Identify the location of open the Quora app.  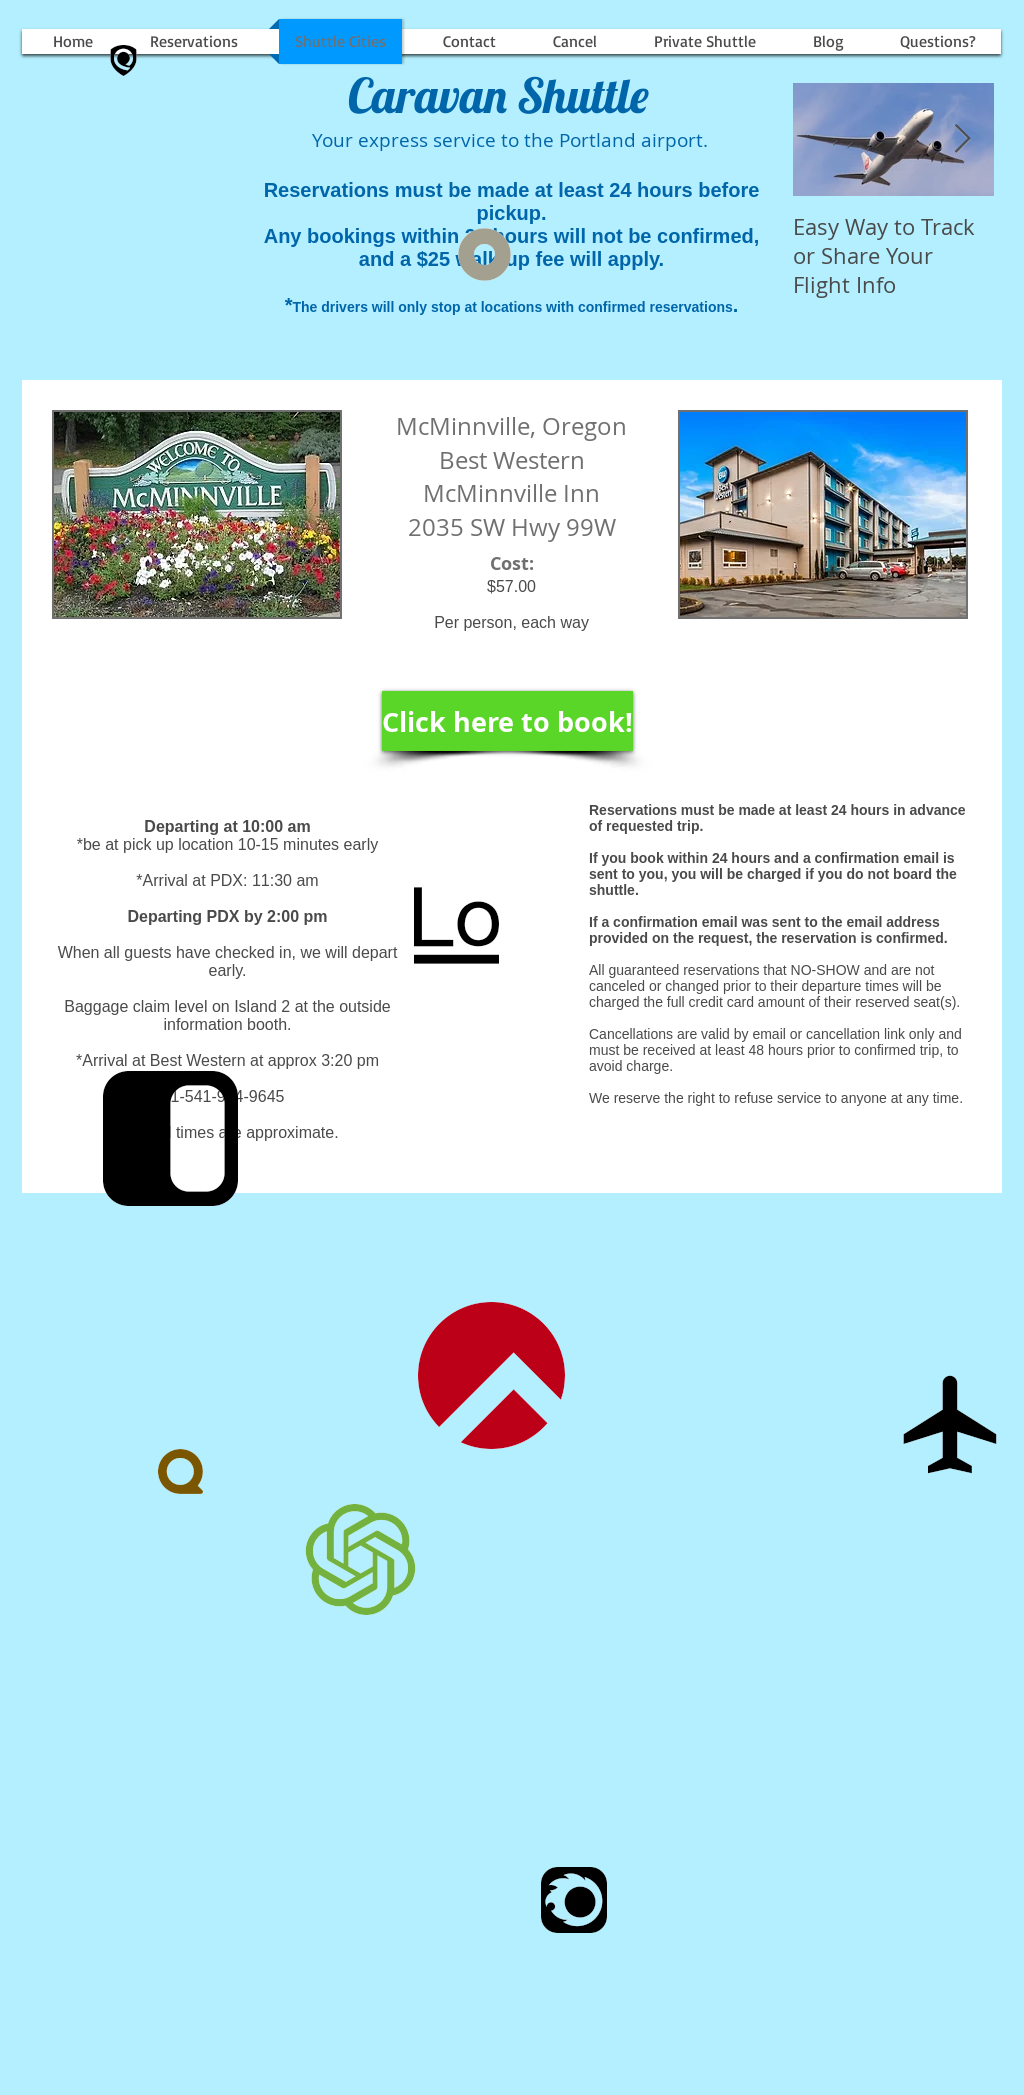
(180, 1471).